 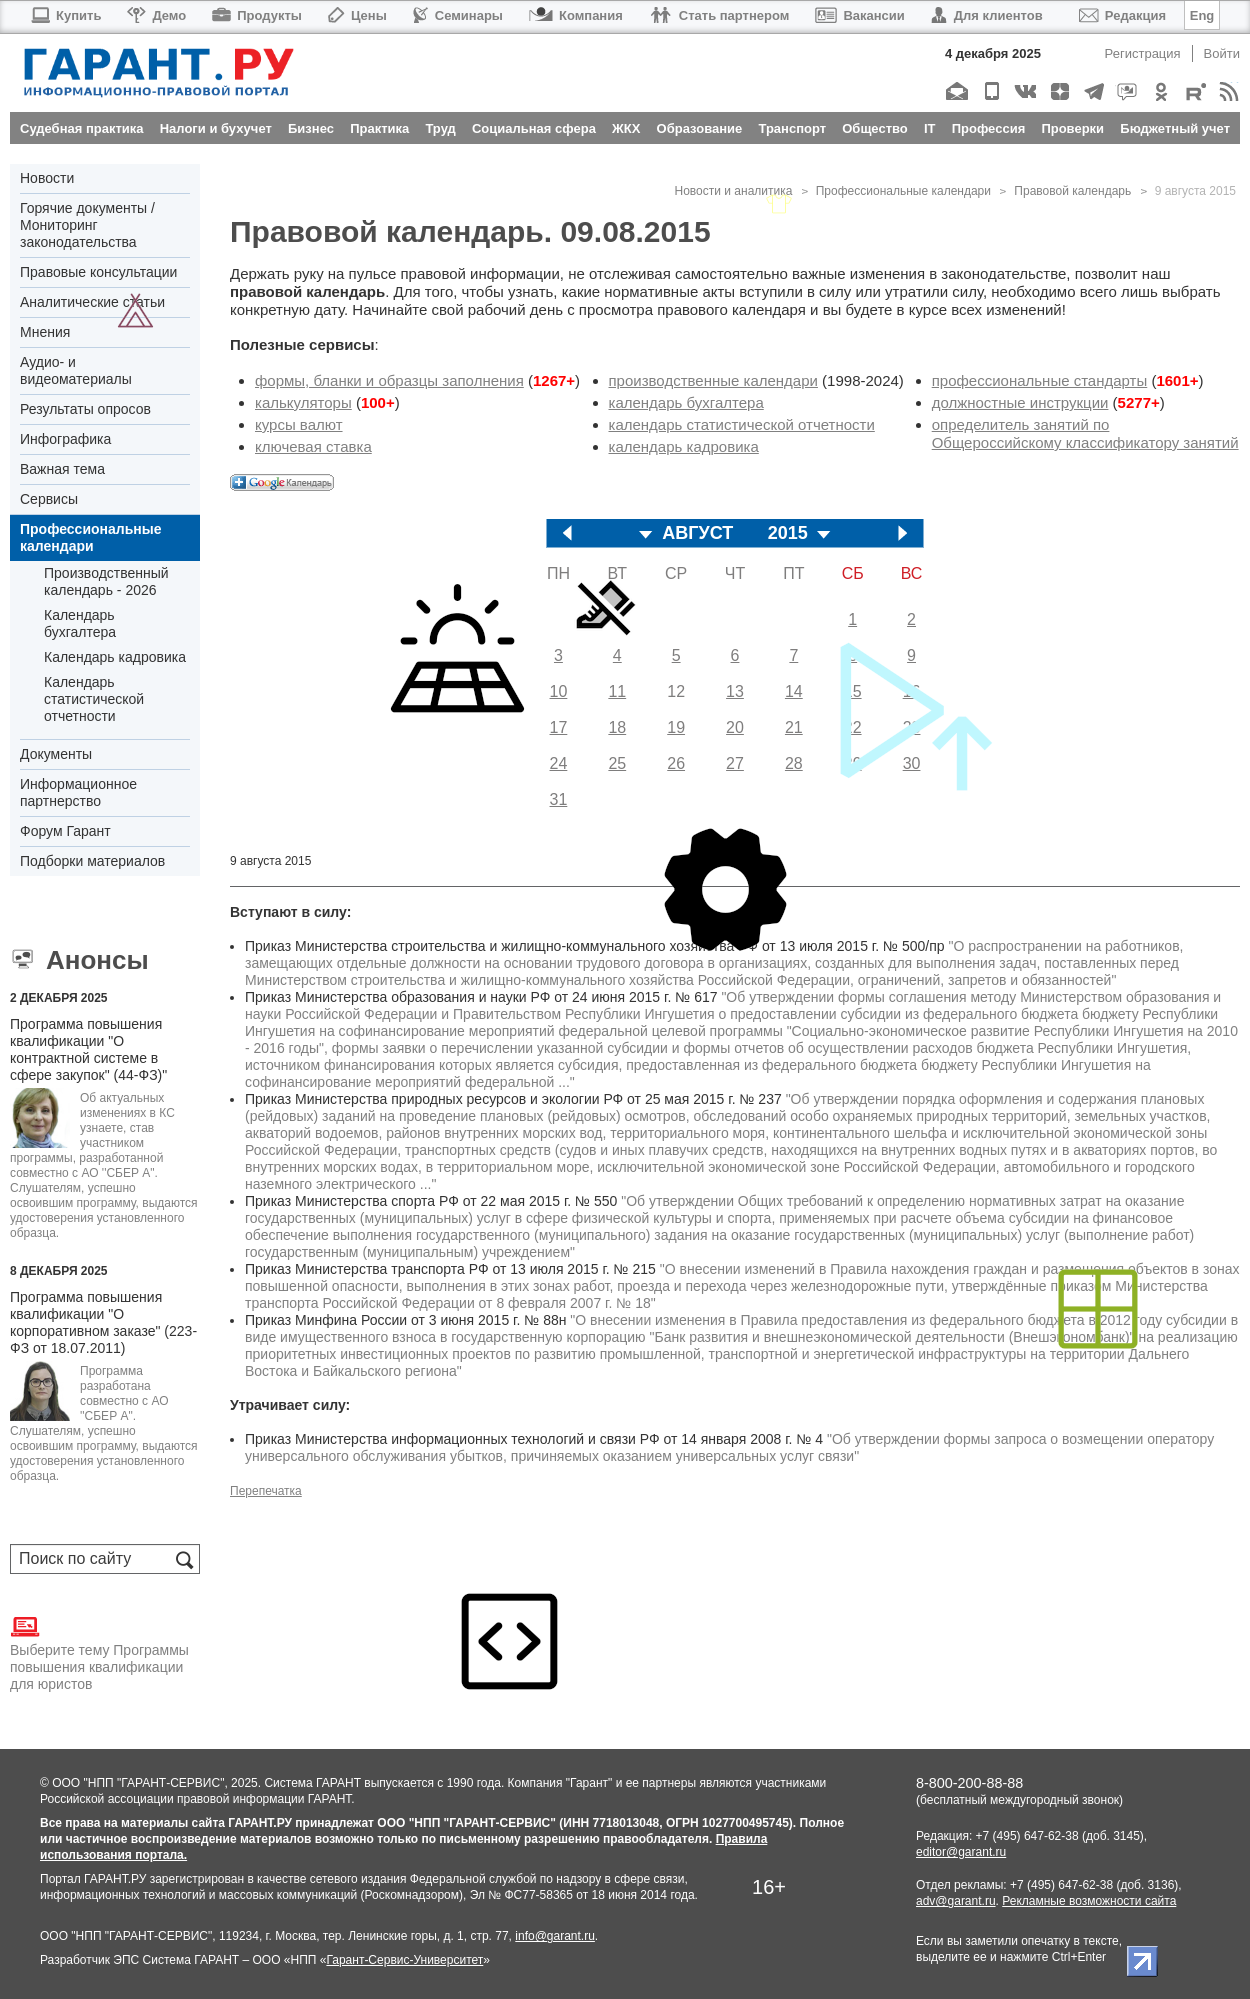 I want to click on view solar energy status, so click(x=457, y=655).